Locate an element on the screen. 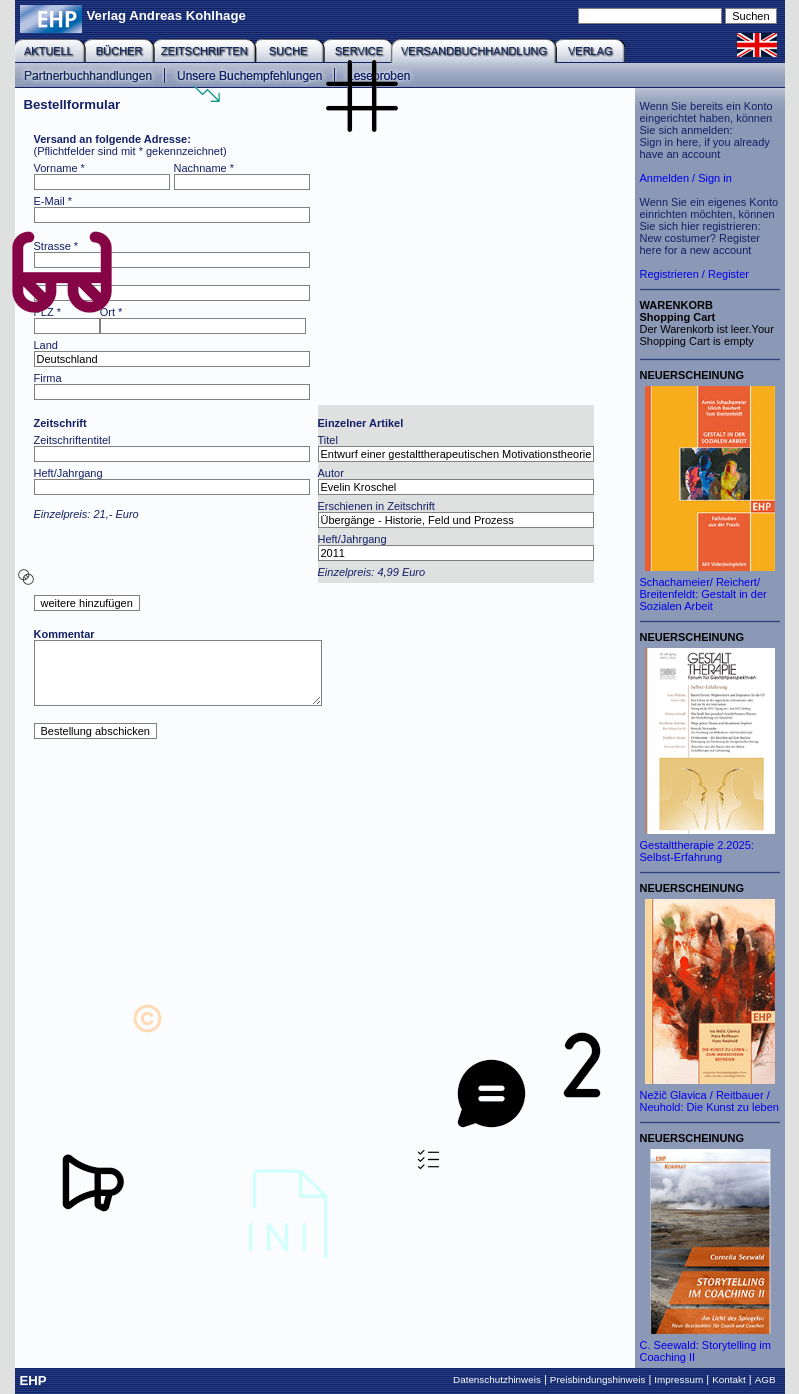 The width and height of the screenshot is (799, 1394). indicates step two in a multi-step process is located at coordinates (582, 1065).